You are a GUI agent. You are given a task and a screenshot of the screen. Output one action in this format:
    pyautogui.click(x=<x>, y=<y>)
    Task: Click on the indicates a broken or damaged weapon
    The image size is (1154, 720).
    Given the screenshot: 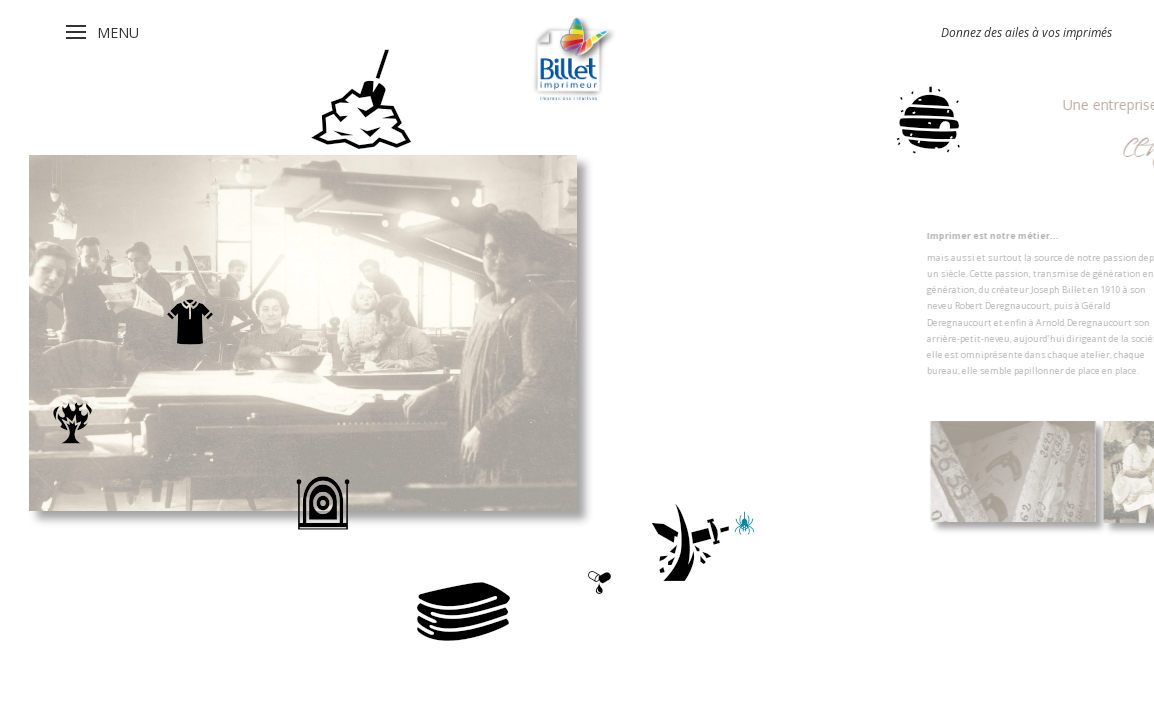 What is the action you would take?
    pyautogui.click(x=690, y=542)
    